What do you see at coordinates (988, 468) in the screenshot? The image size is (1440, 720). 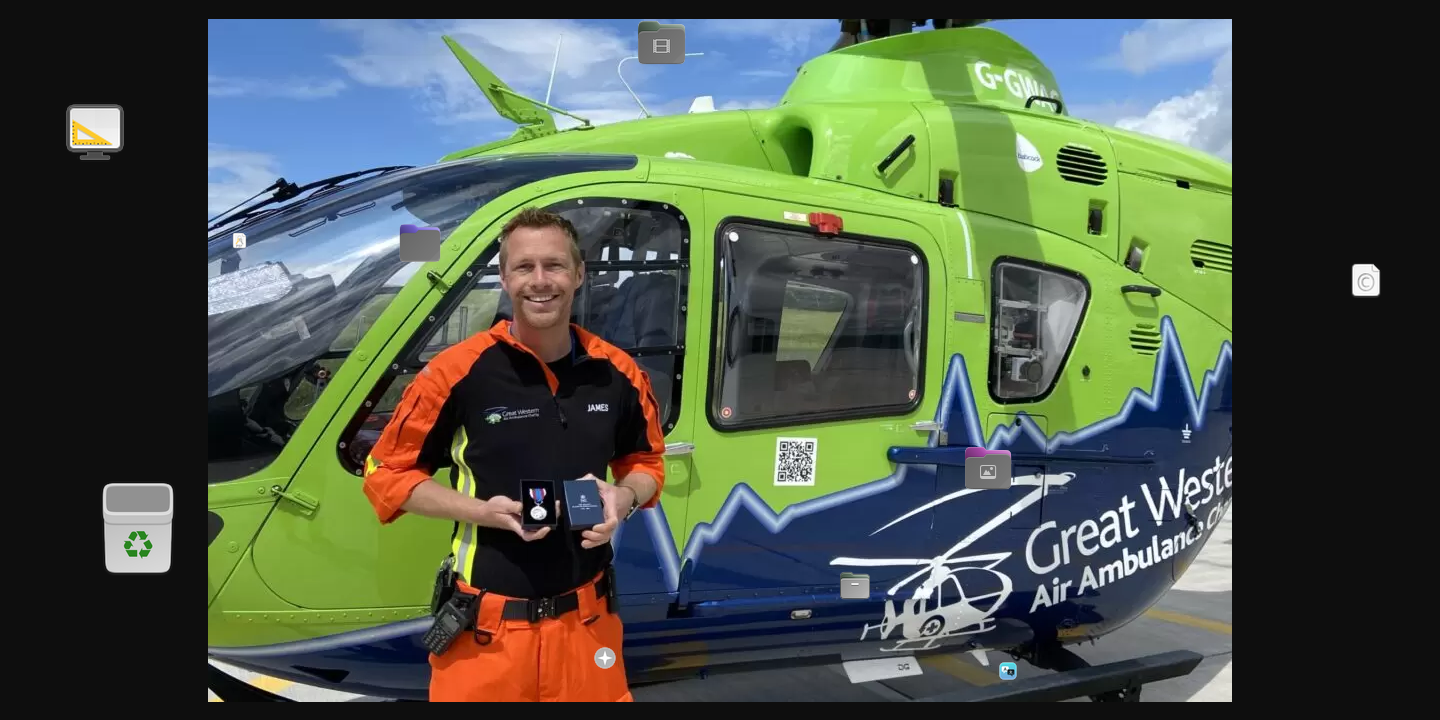 I see `open your pictures folder` at bounding box center [988, 468].